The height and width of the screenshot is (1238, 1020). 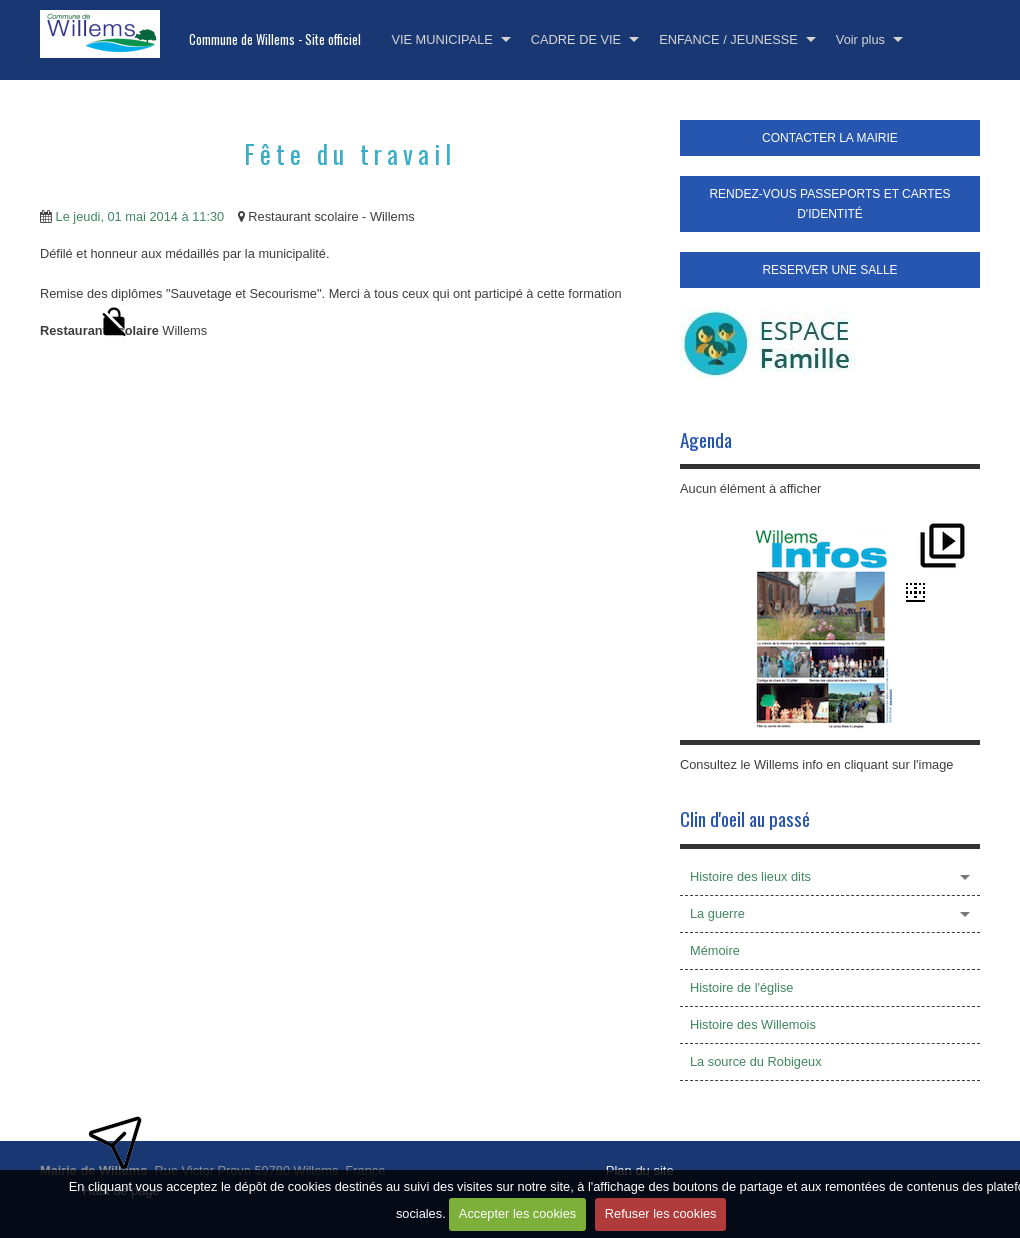 I want to click on send a message, so click(x=117, y=1141).